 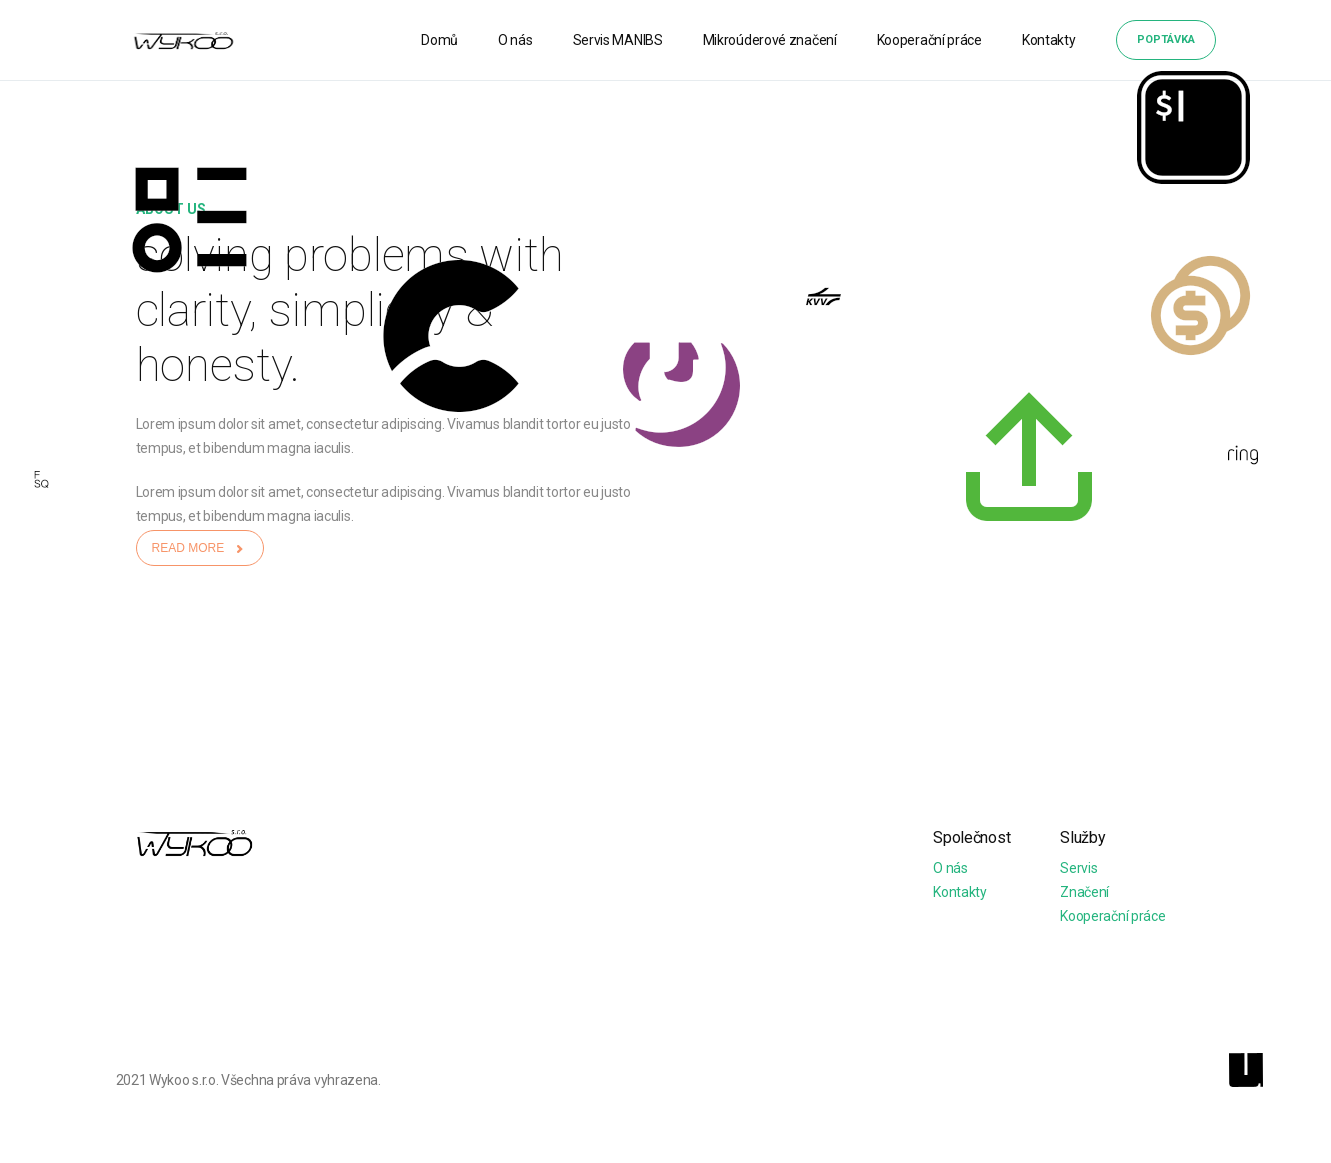 I want to click on view list with mixed content types, so click(x=191, y=217).